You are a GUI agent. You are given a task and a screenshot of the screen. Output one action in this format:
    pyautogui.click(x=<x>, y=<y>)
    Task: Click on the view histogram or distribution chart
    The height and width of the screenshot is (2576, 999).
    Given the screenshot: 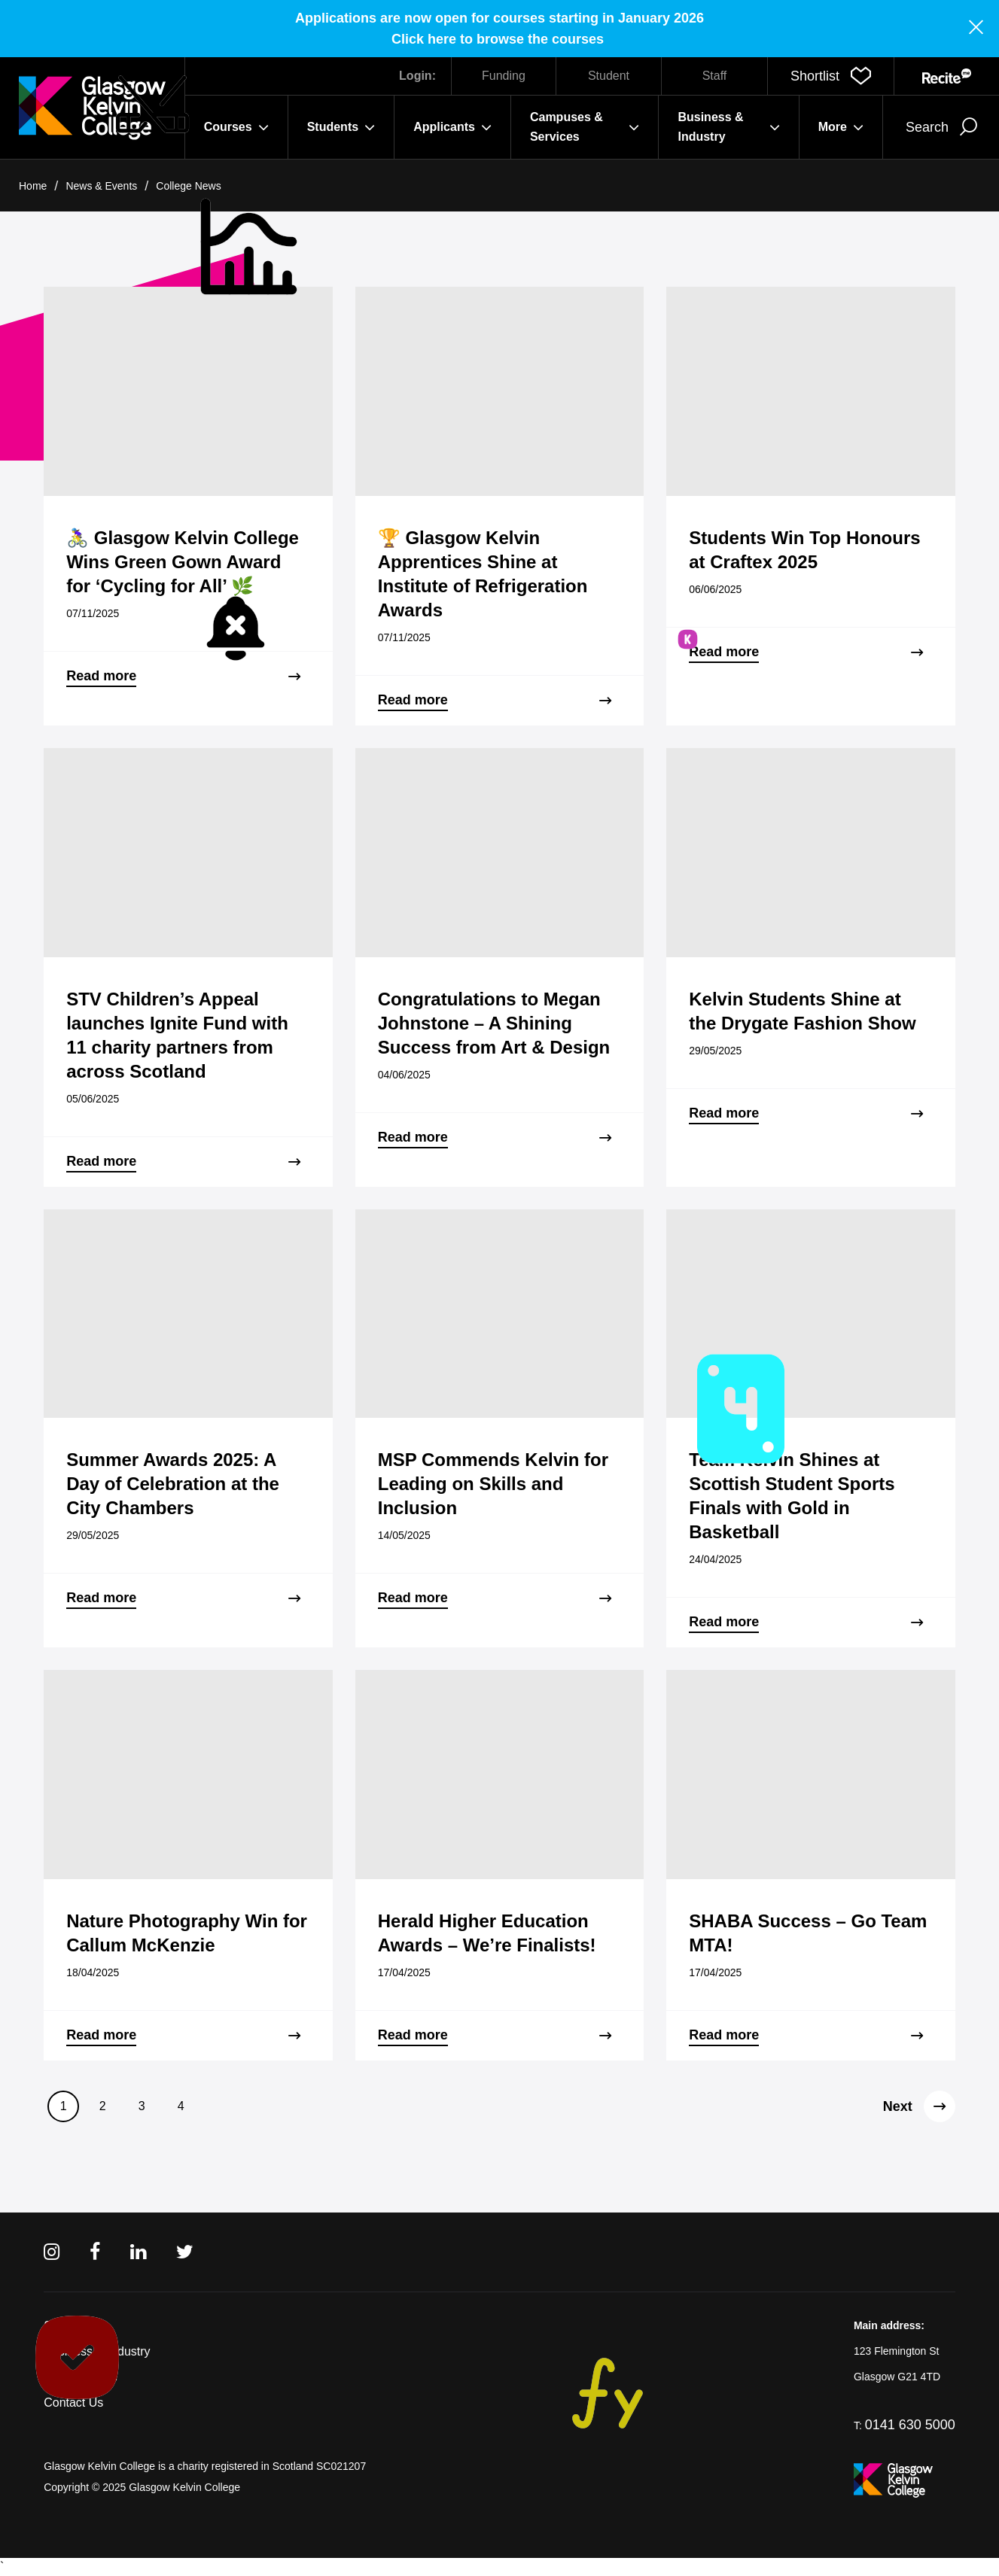 What is the action you would take?
    pyautogui.click(x=248, y=246)
    